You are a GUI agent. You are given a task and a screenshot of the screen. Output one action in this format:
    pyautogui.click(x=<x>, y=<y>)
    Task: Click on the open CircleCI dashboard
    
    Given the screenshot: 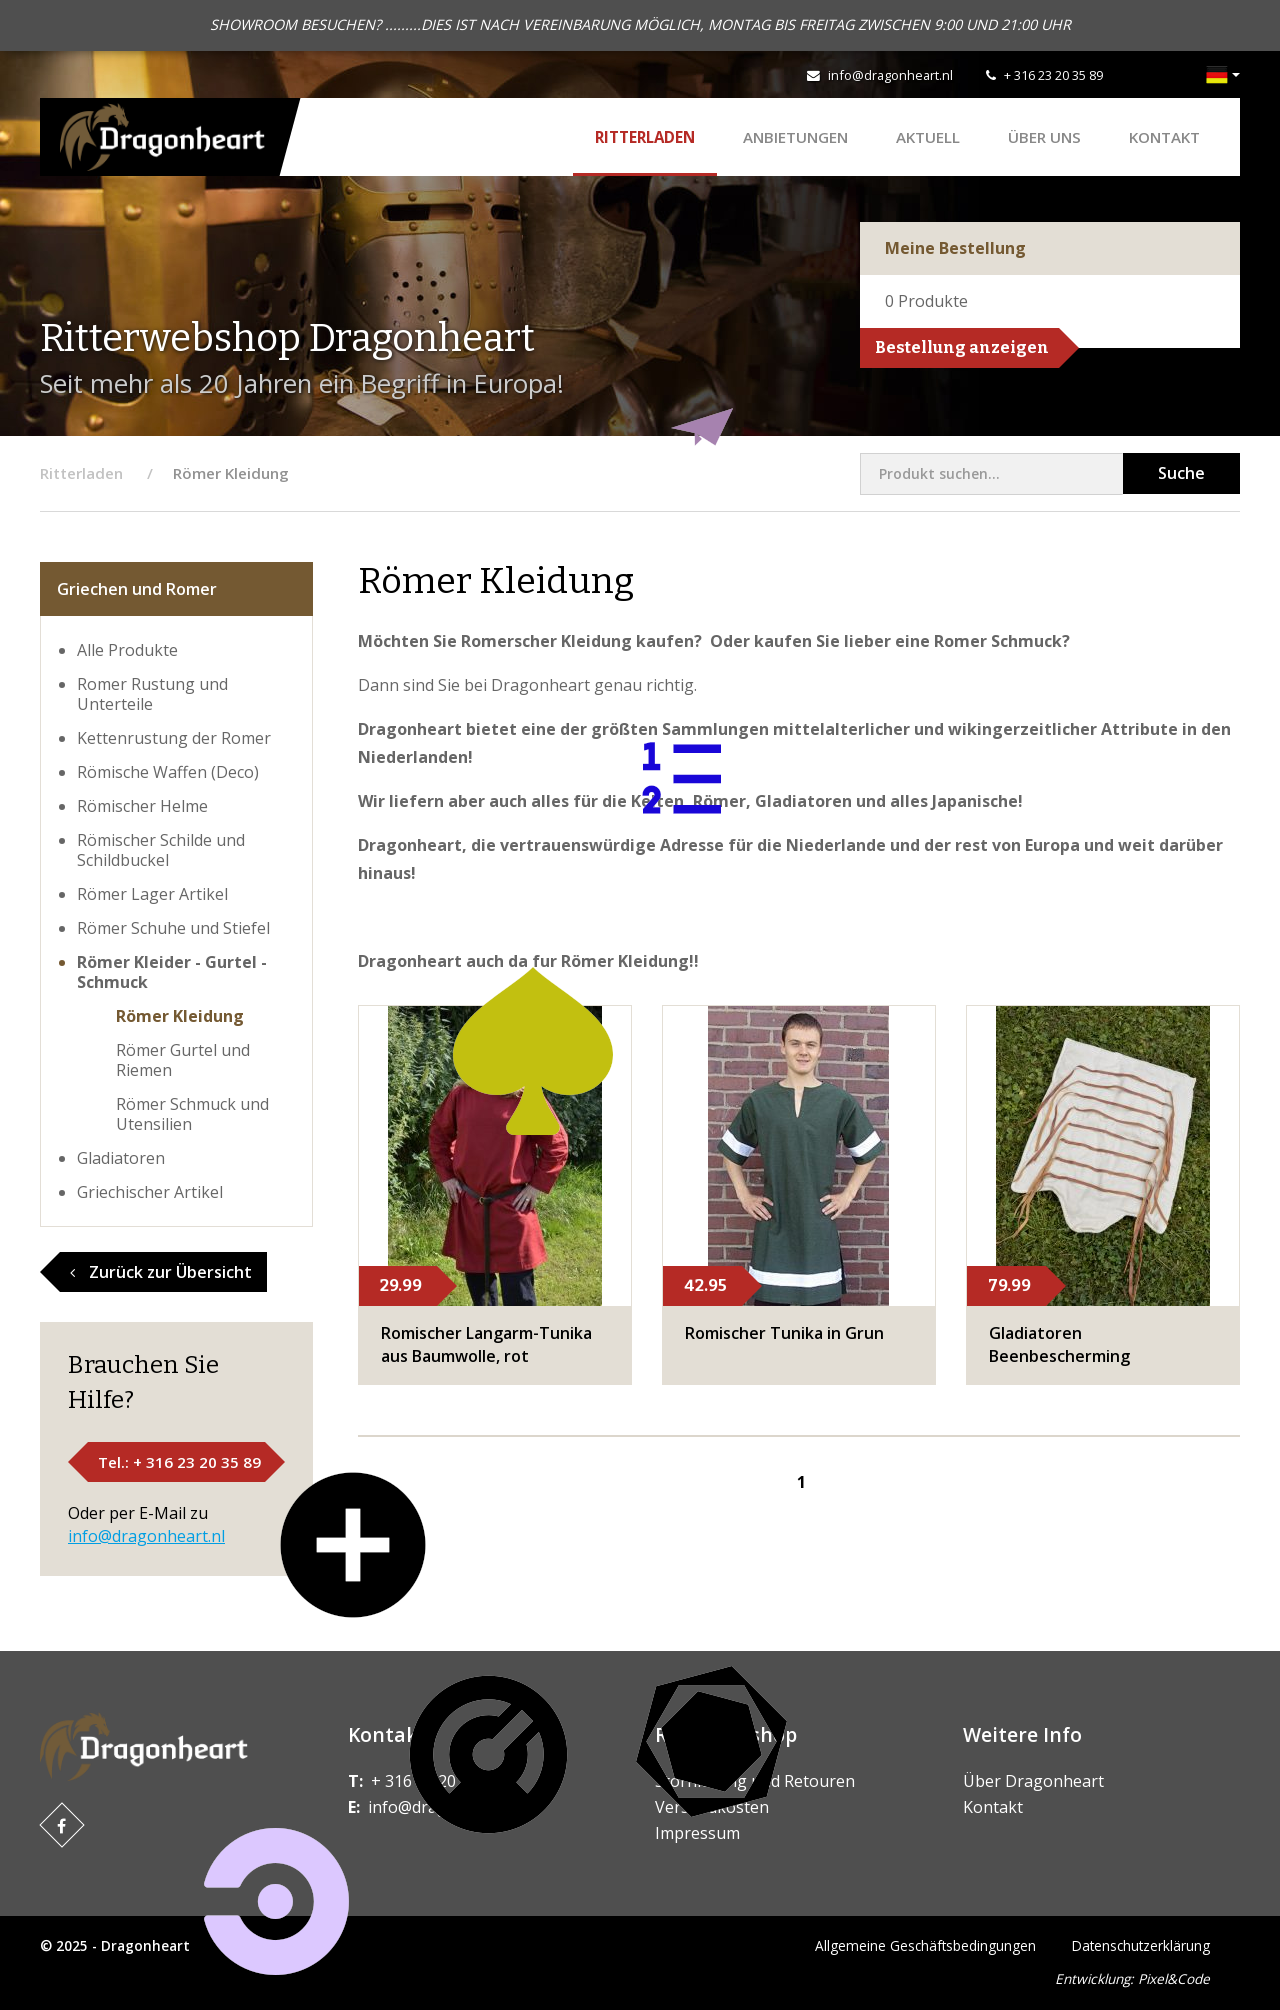 What is the action you would take?
    pyautogui.click(x=276, y=1901)
    